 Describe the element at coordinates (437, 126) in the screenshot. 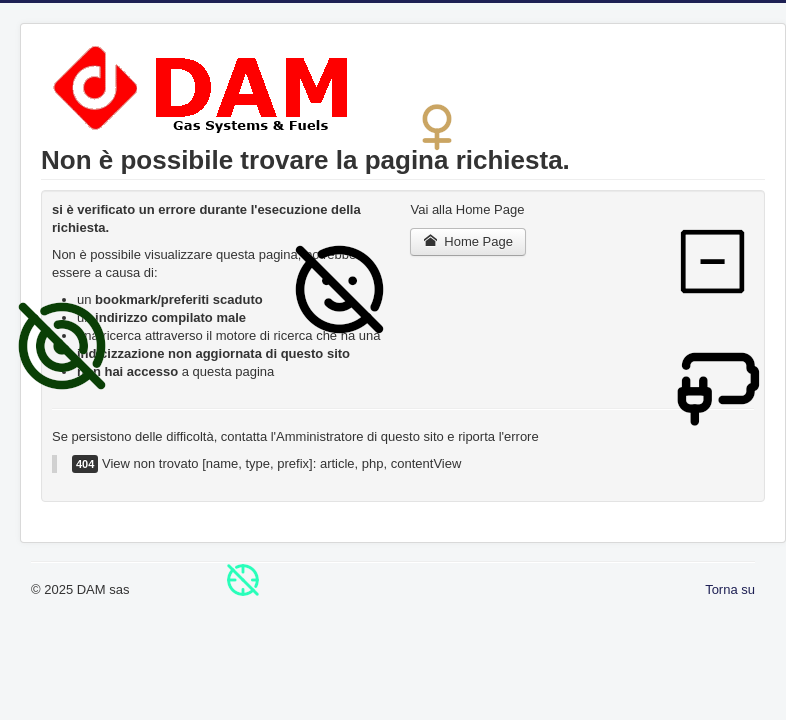

I see `select femme gender identity` at that location.